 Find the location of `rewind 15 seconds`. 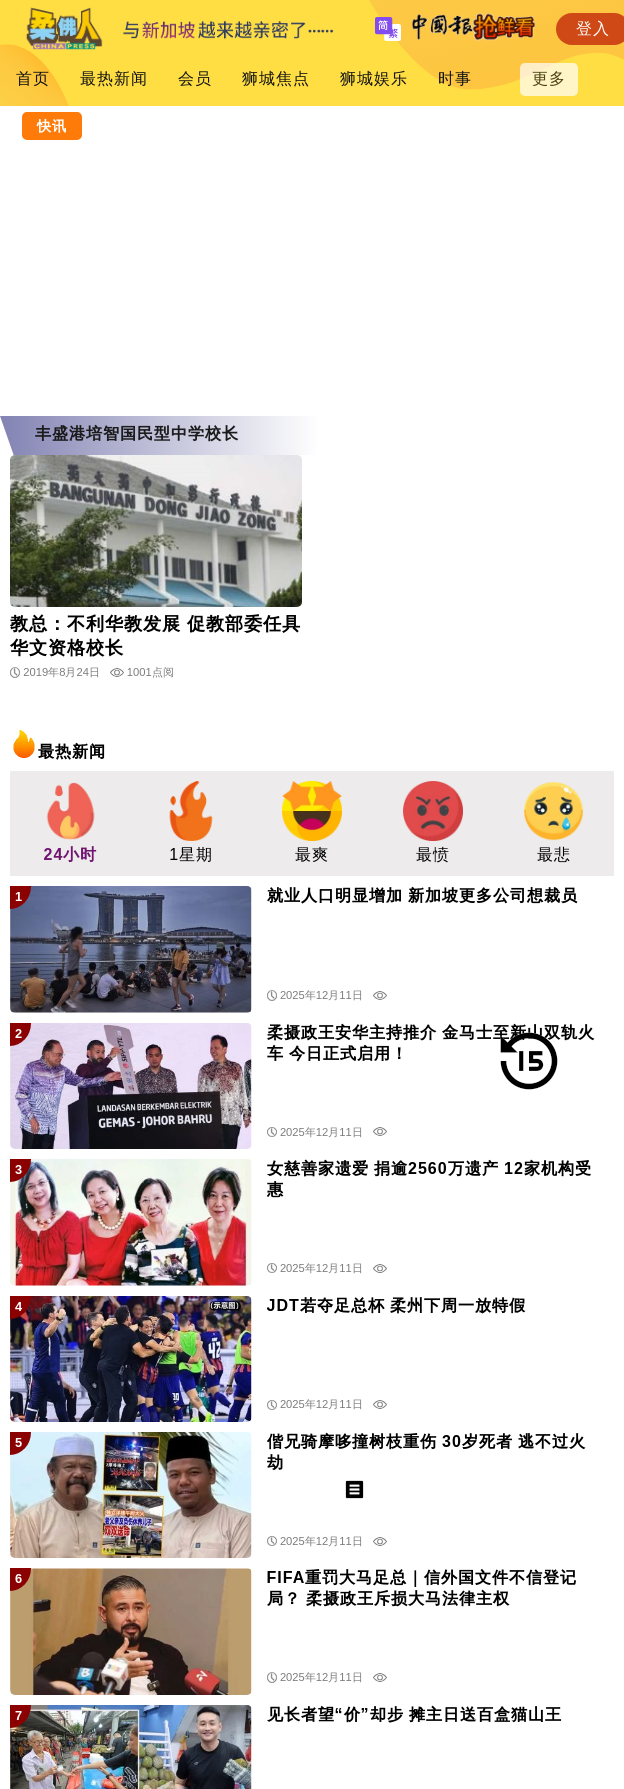

rewind 15 seconds is located at coordinates (529, 1061).